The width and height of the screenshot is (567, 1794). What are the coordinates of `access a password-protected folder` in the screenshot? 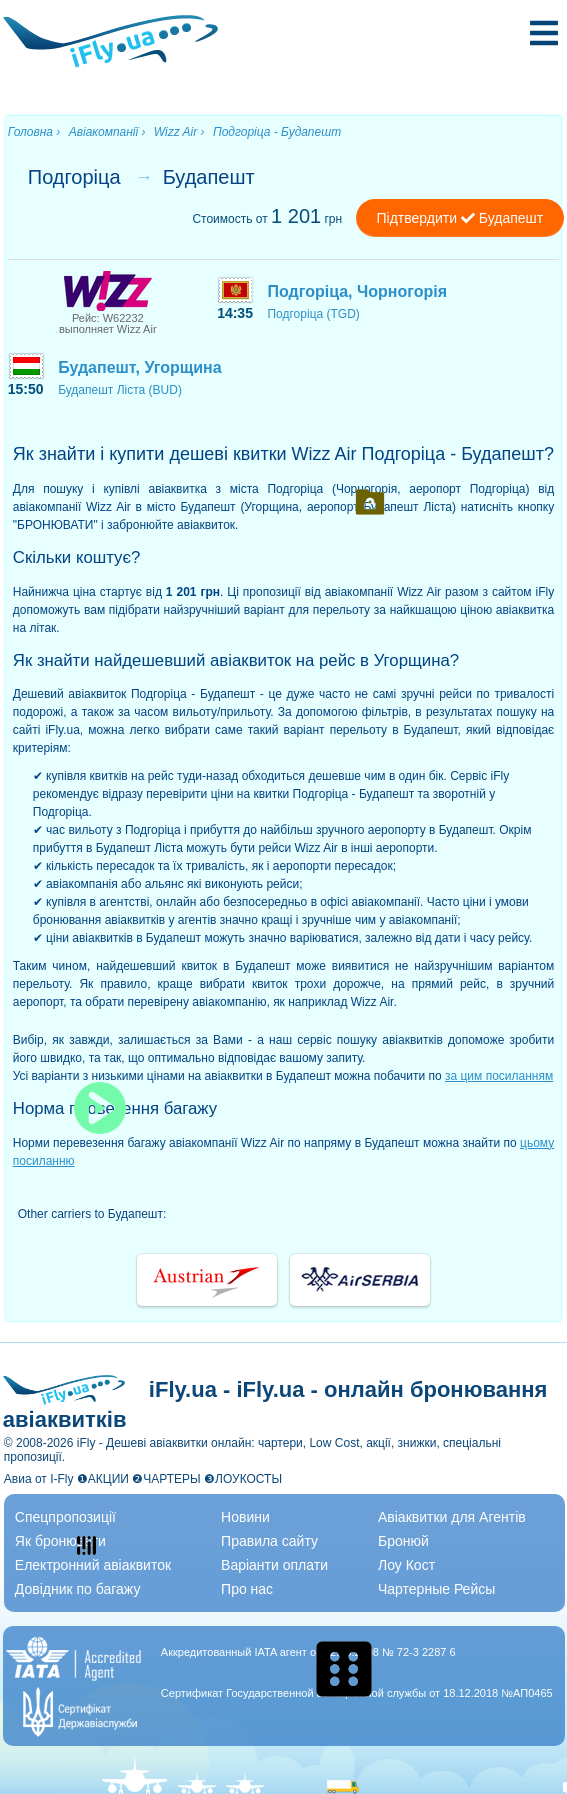 It's located at (370, 502).